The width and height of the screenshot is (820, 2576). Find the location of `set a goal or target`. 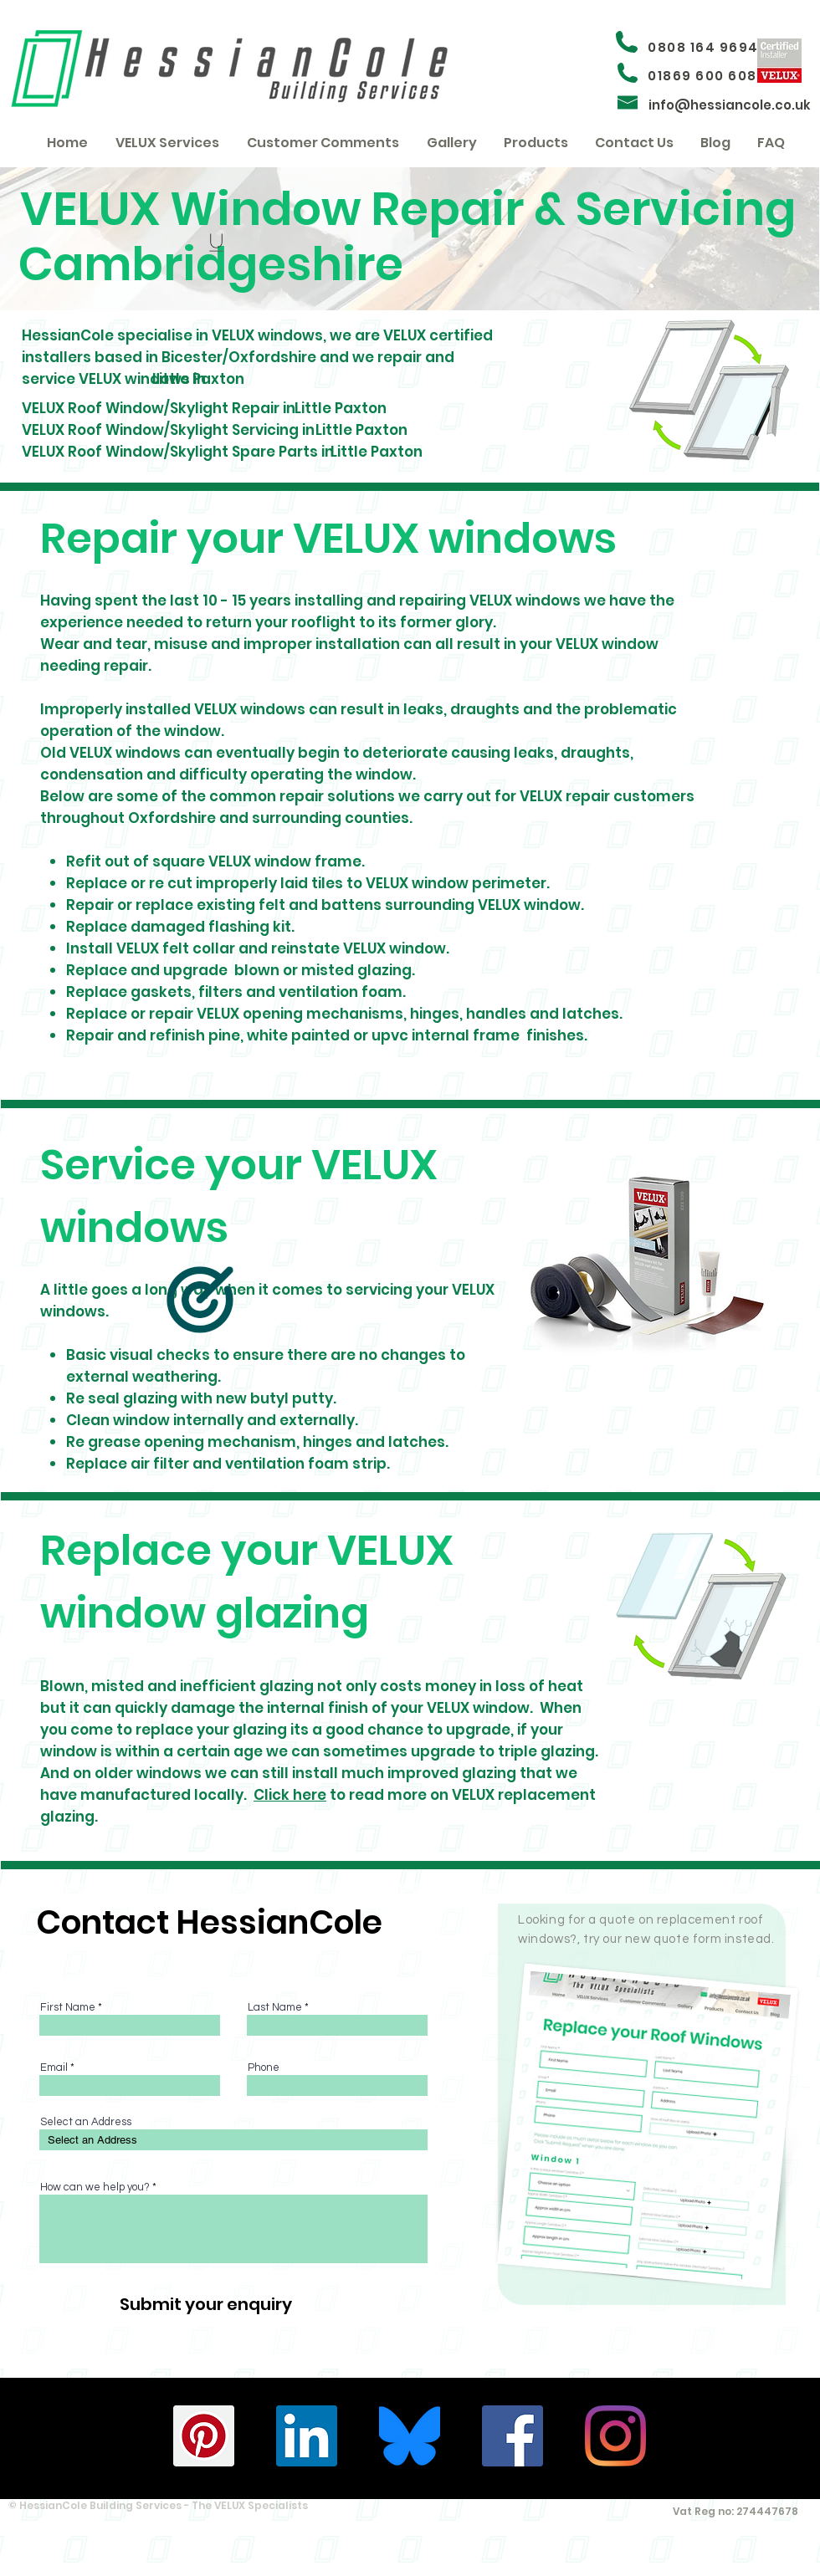

set a goal or target is located at coordinates (200, 1300).